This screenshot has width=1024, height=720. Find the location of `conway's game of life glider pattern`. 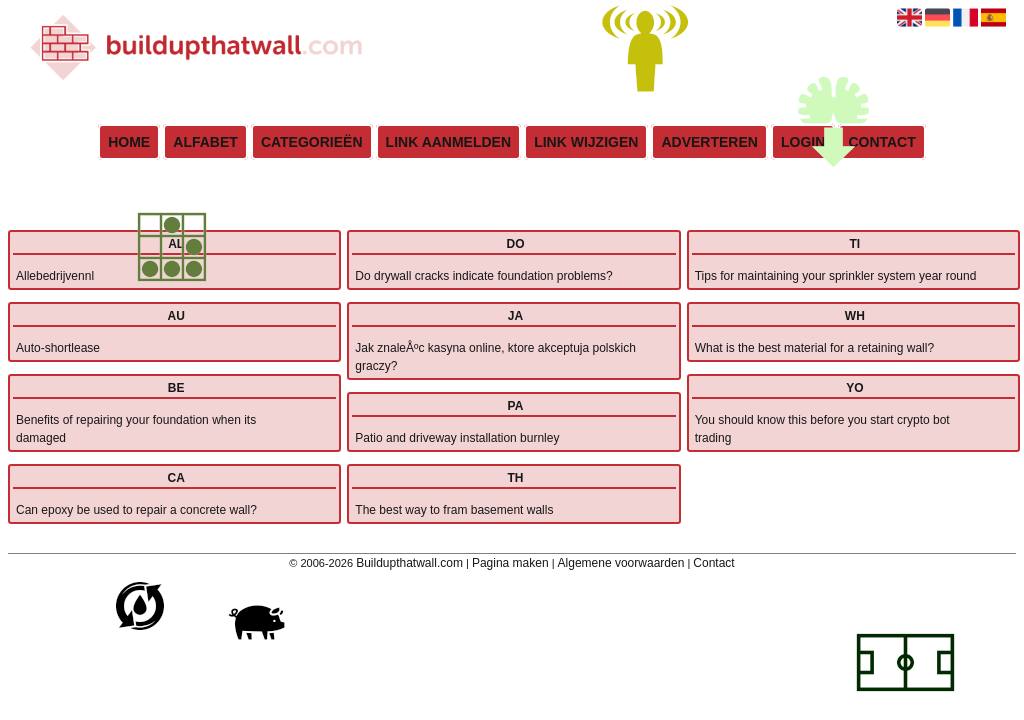

conway's game of life glider pattern is located at coordinates (172, 247).